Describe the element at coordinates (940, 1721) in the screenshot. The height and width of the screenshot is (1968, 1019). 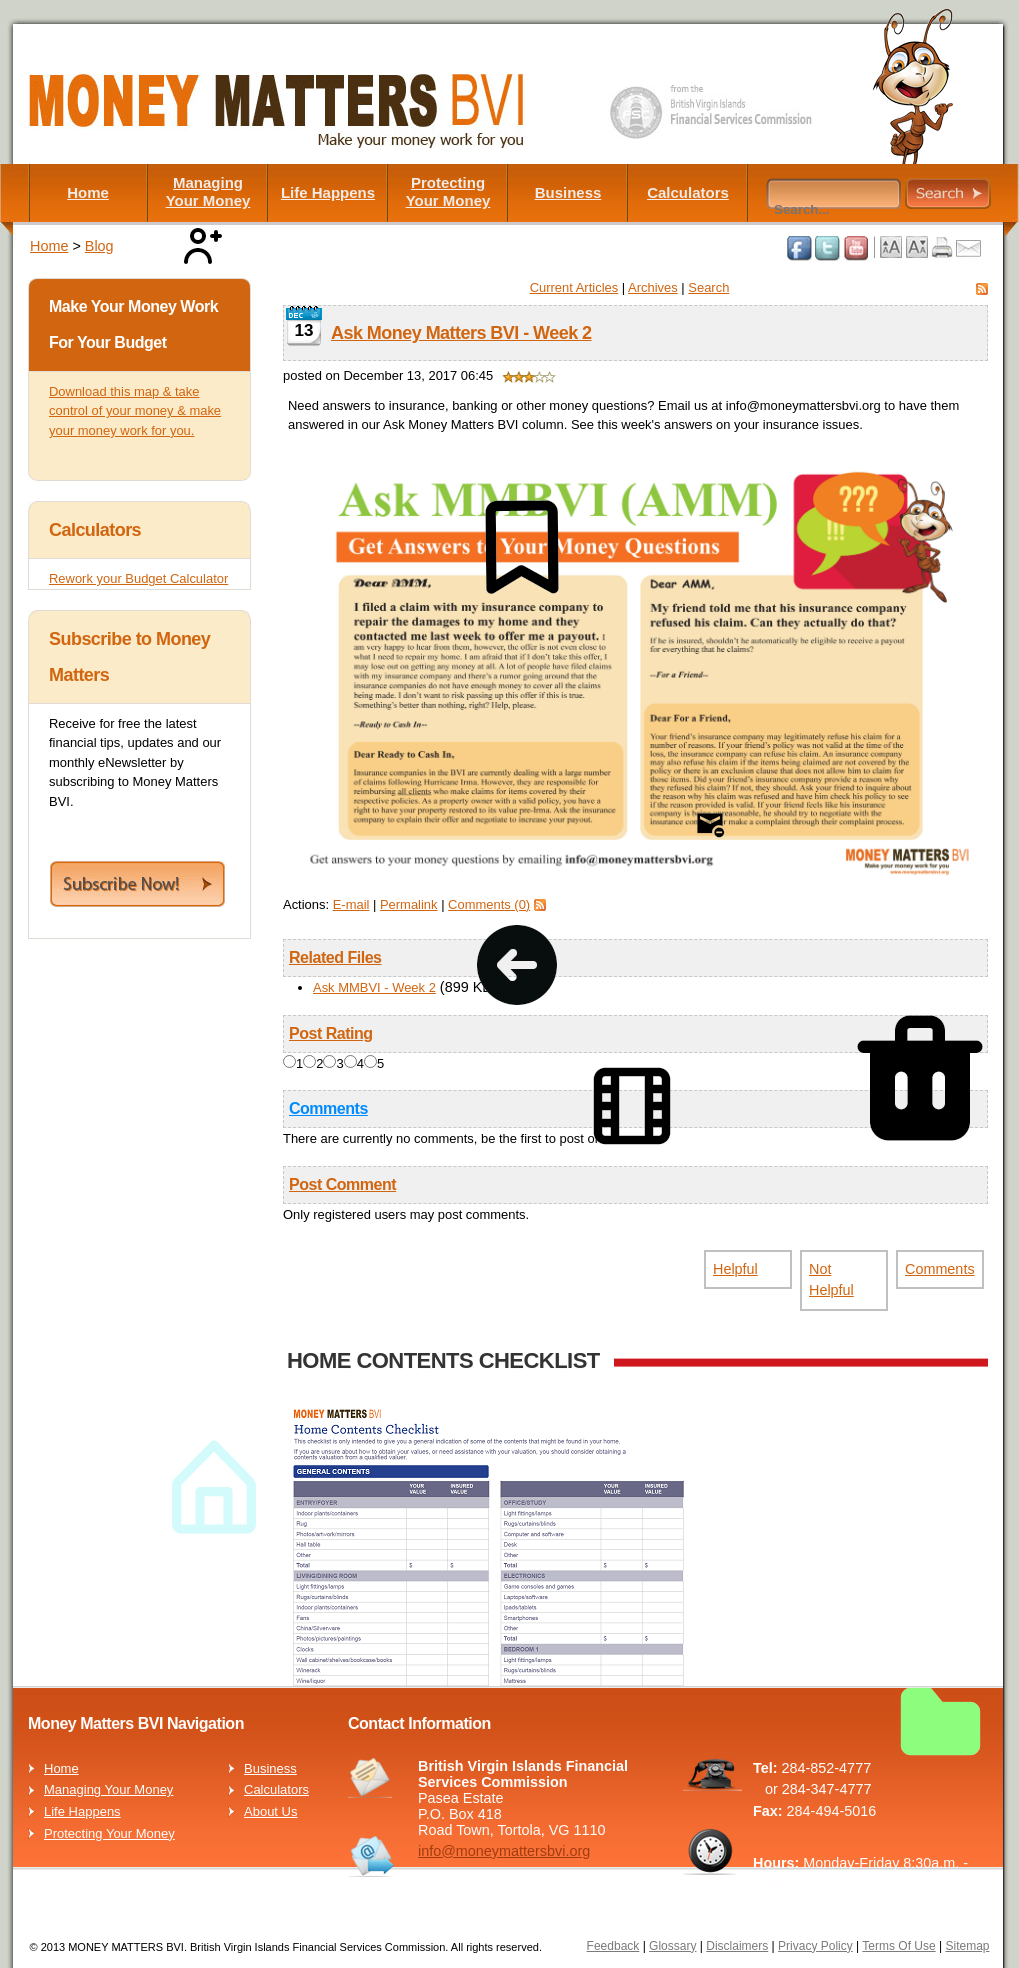
I see `open file folder` at that location.